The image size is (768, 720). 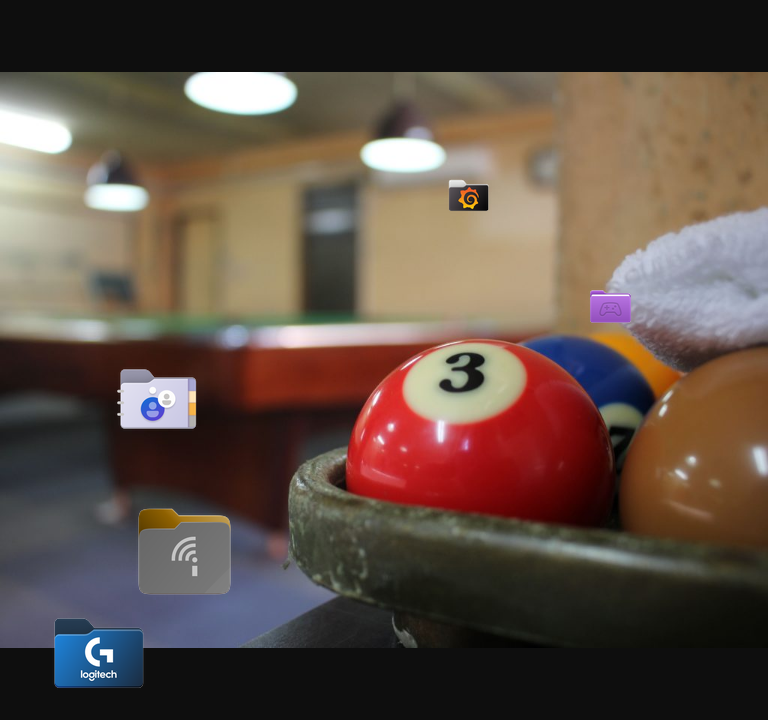 I want to click on open grafana project folder, so click(x=468, y=196).